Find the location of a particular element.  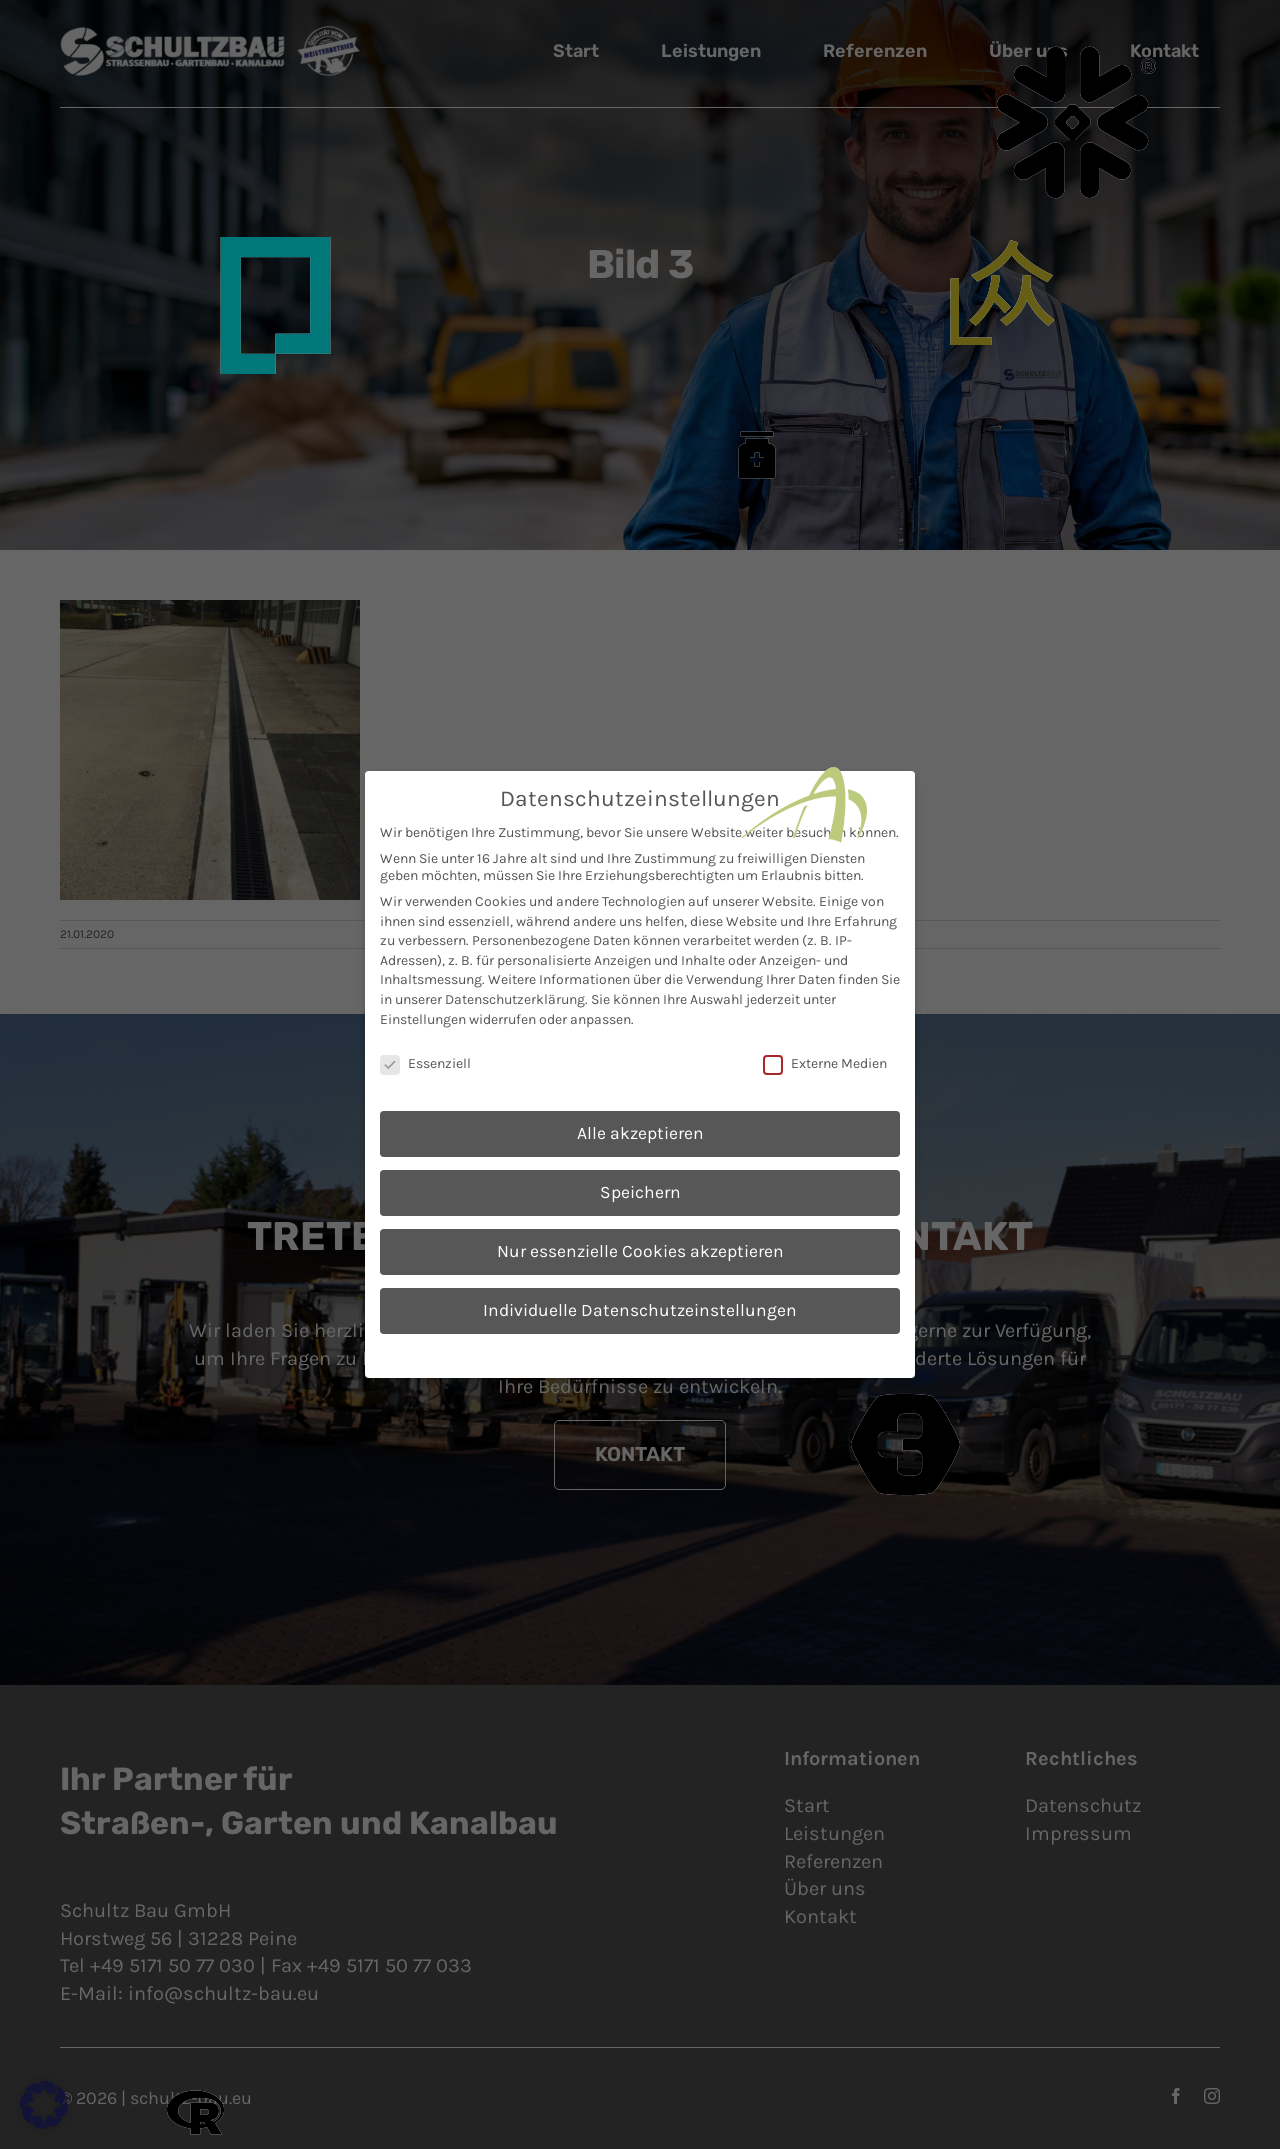

cloudron platform logo is located at coordinates (905, 1444).